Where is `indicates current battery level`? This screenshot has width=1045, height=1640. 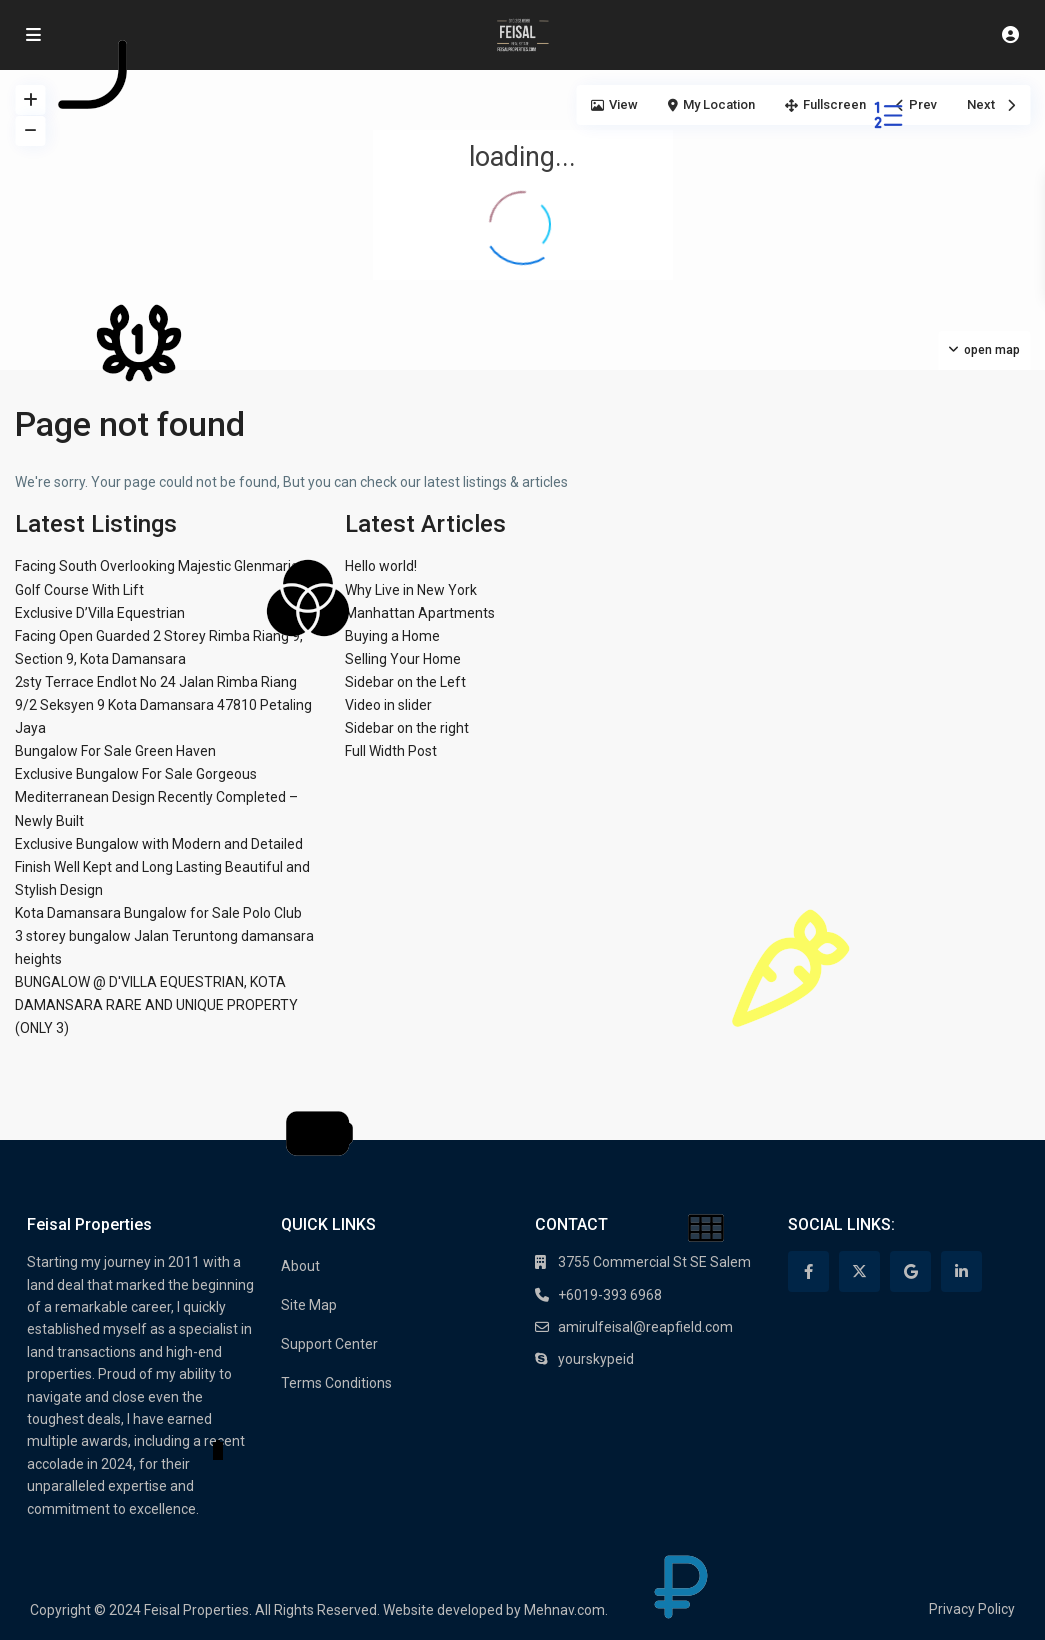
indicates current battery level is located at coordinates (319, 1133).